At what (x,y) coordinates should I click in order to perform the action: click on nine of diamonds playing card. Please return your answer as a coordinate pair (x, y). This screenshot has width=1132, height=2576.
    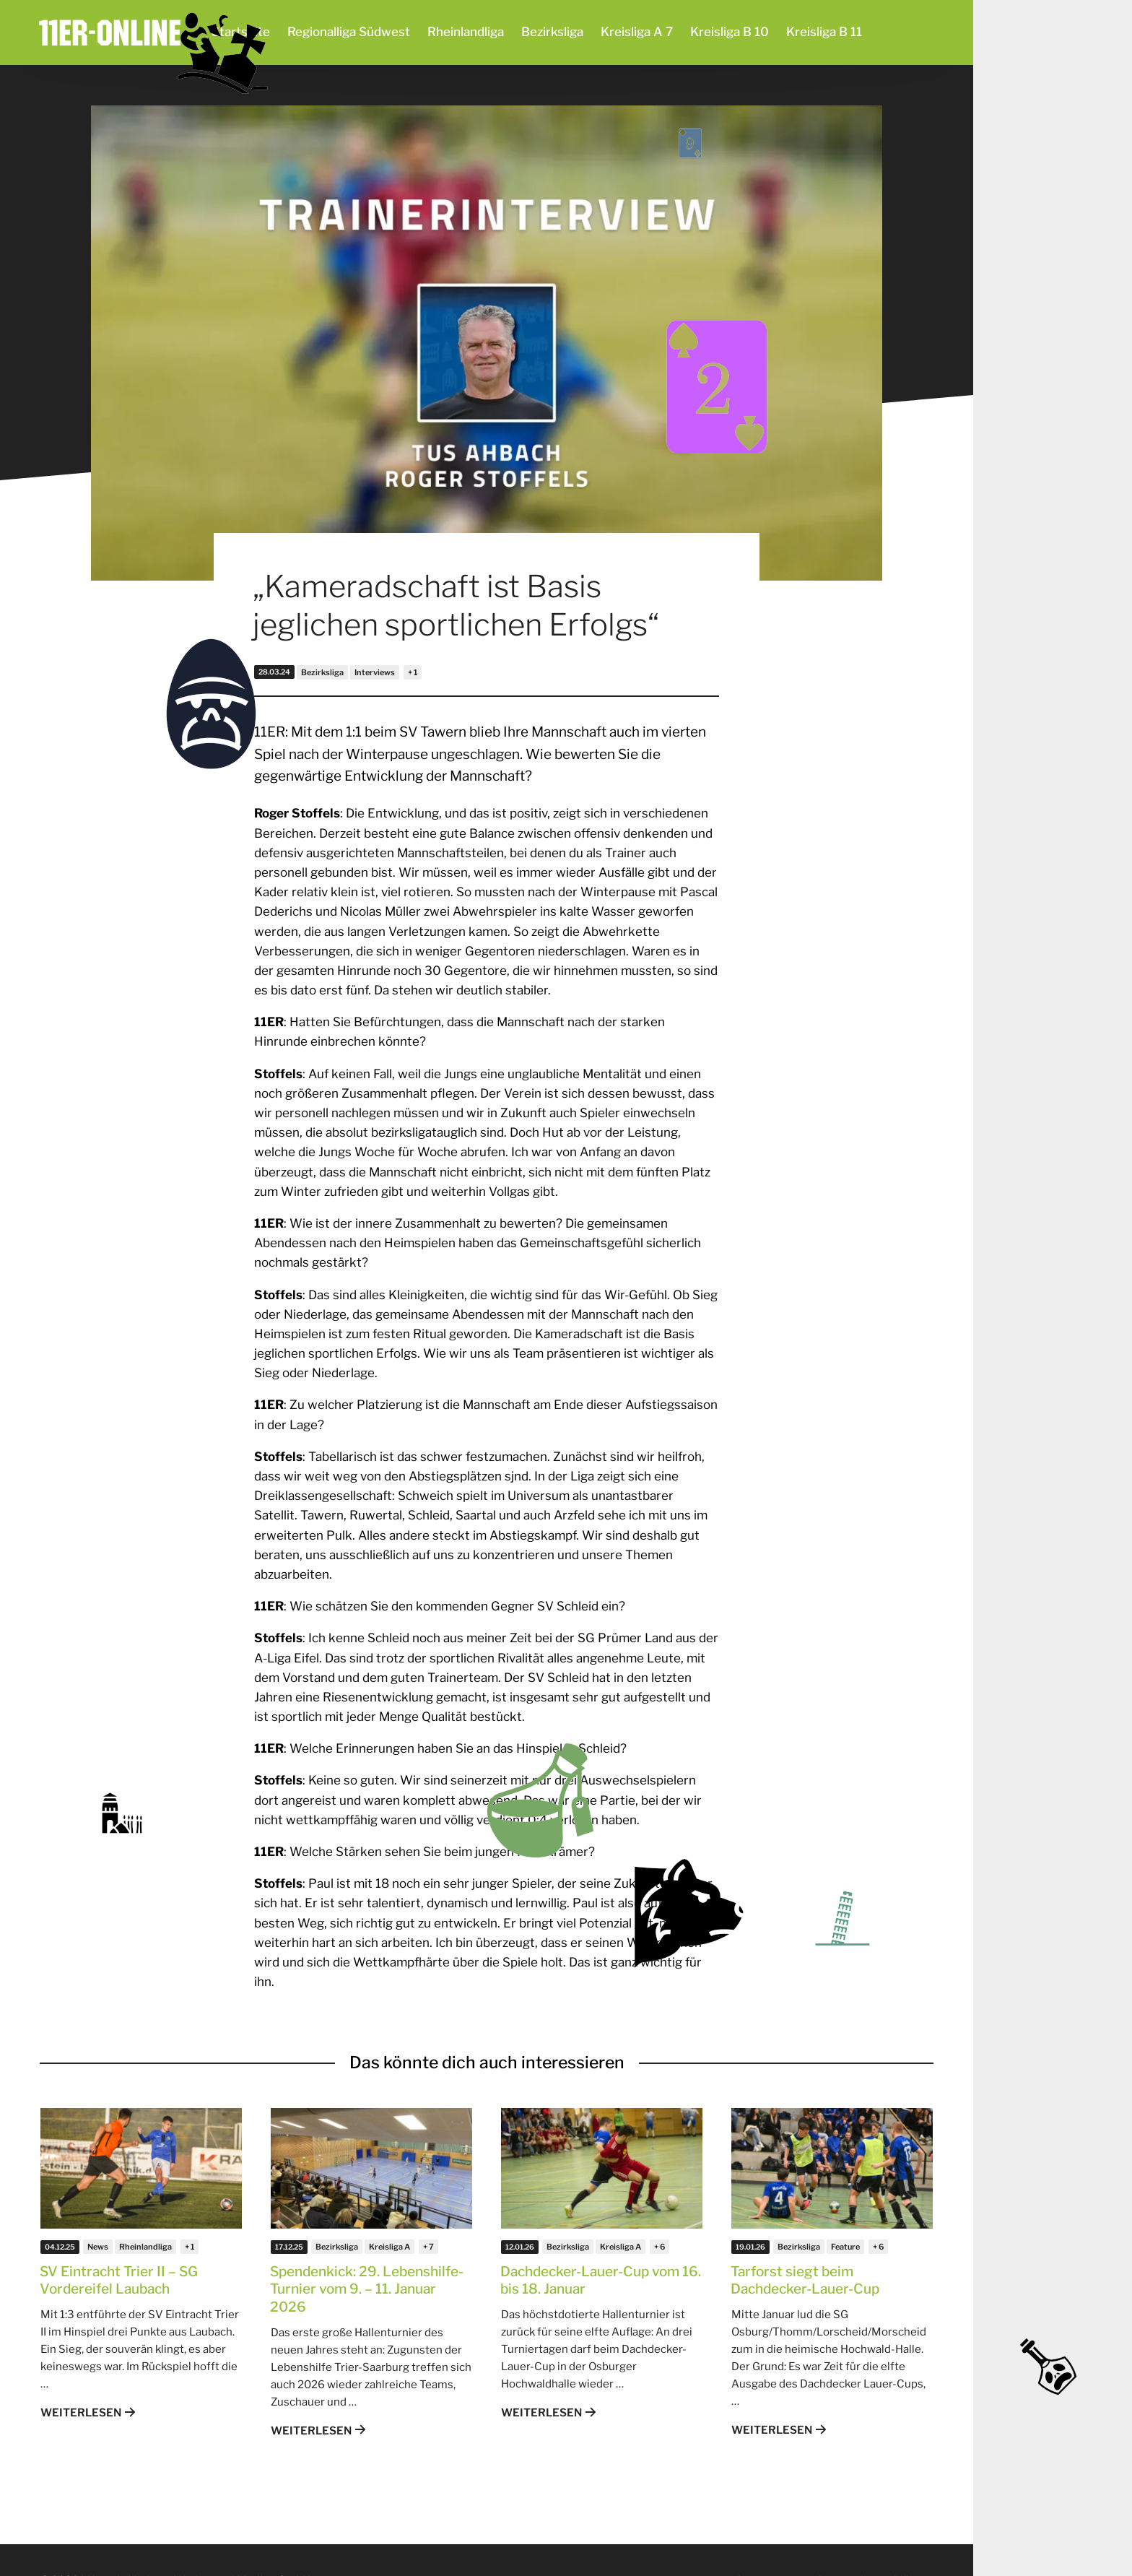
    Looking at the image, I should click on (690, 143).